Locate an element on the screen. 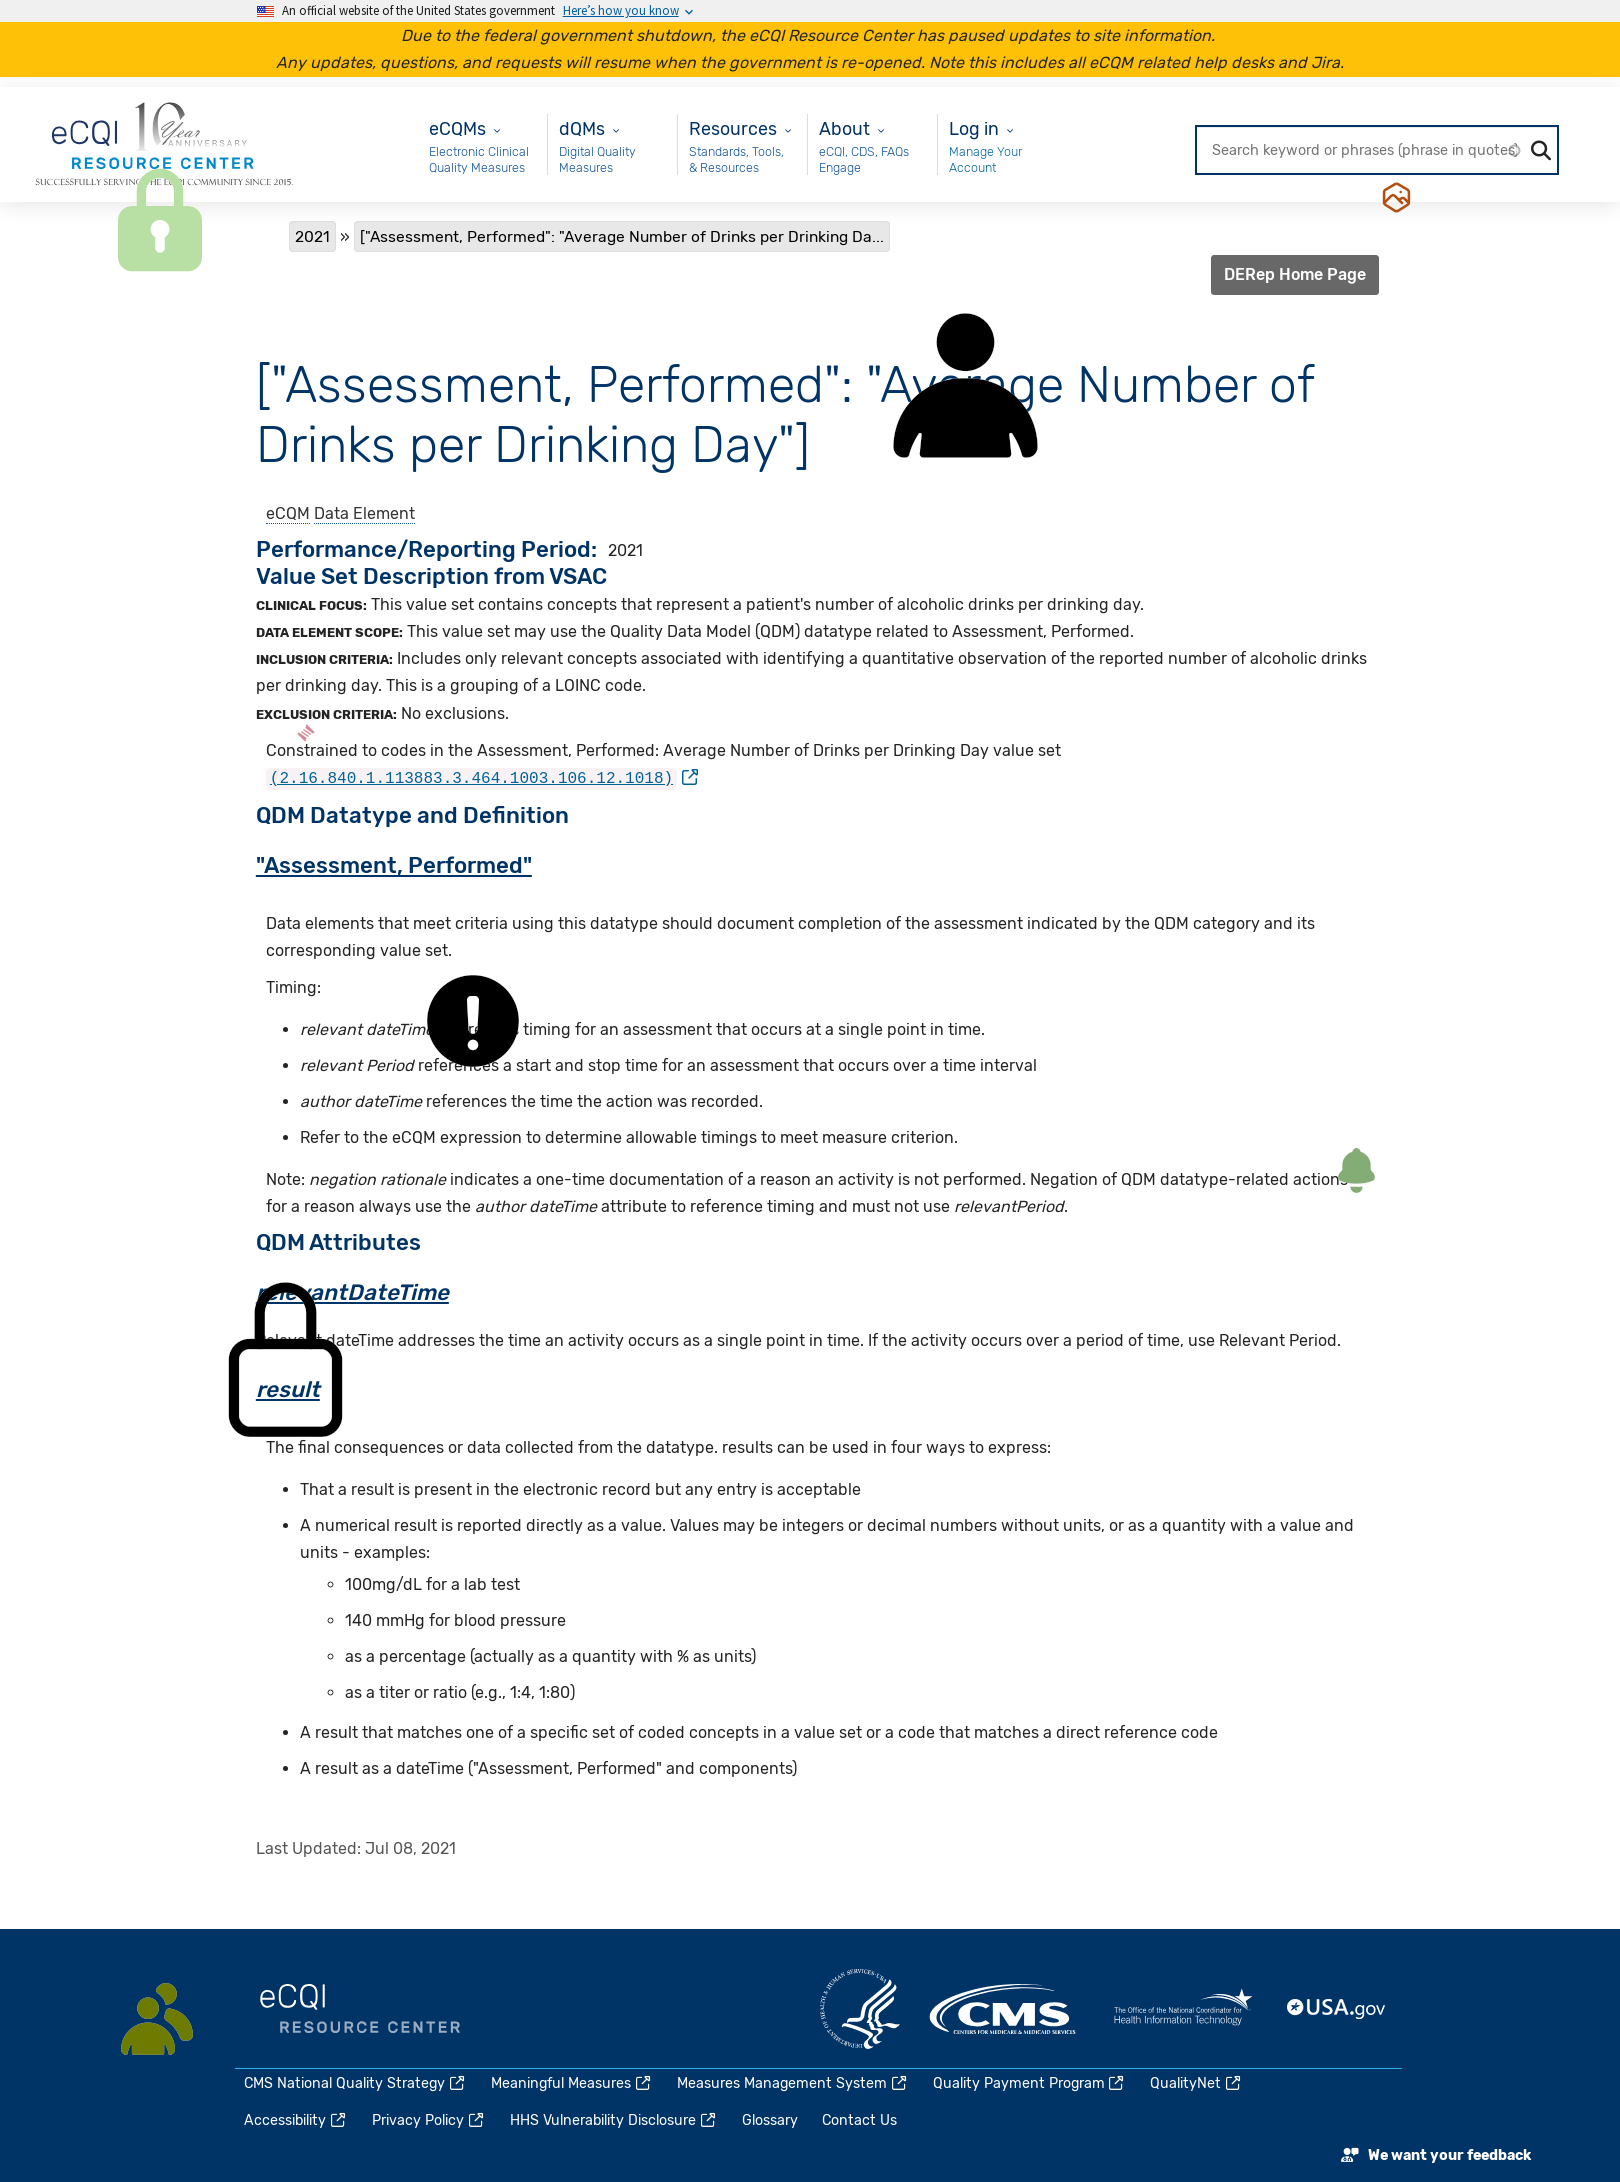 The width and height of the screenshot is (1620, 2182). view friends list is located at coordinates (157, 2019).